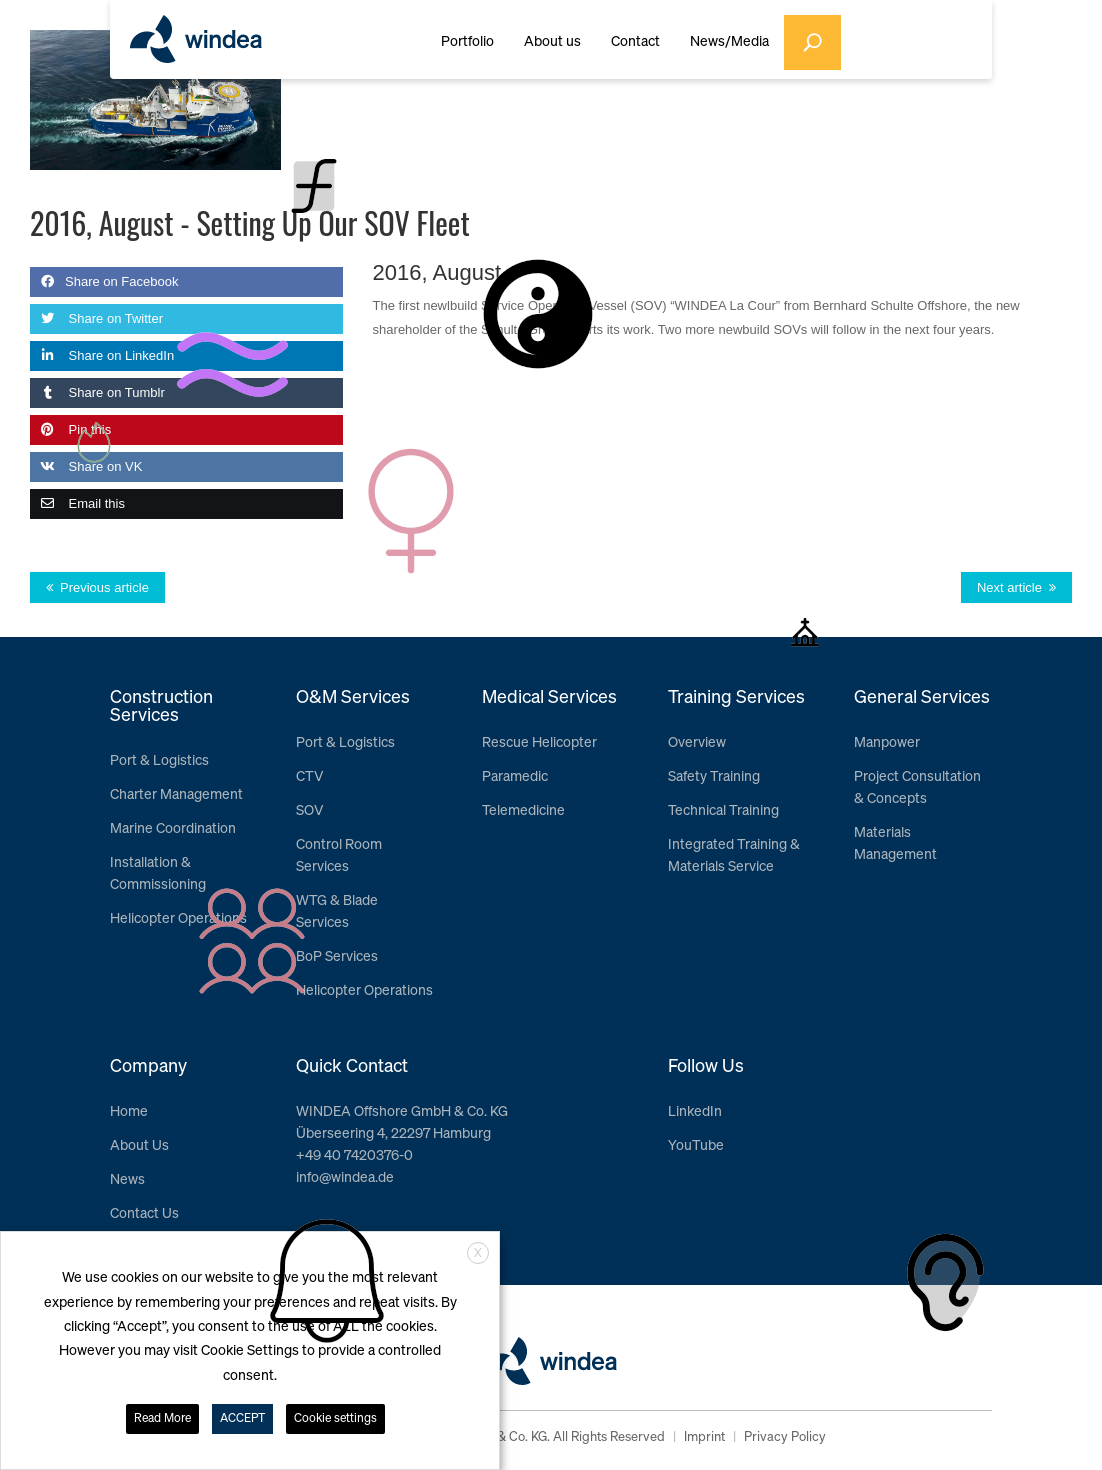 The image size is (1102, 1470). I want to click on insert a mathematical function or formula, so click(314, 186).